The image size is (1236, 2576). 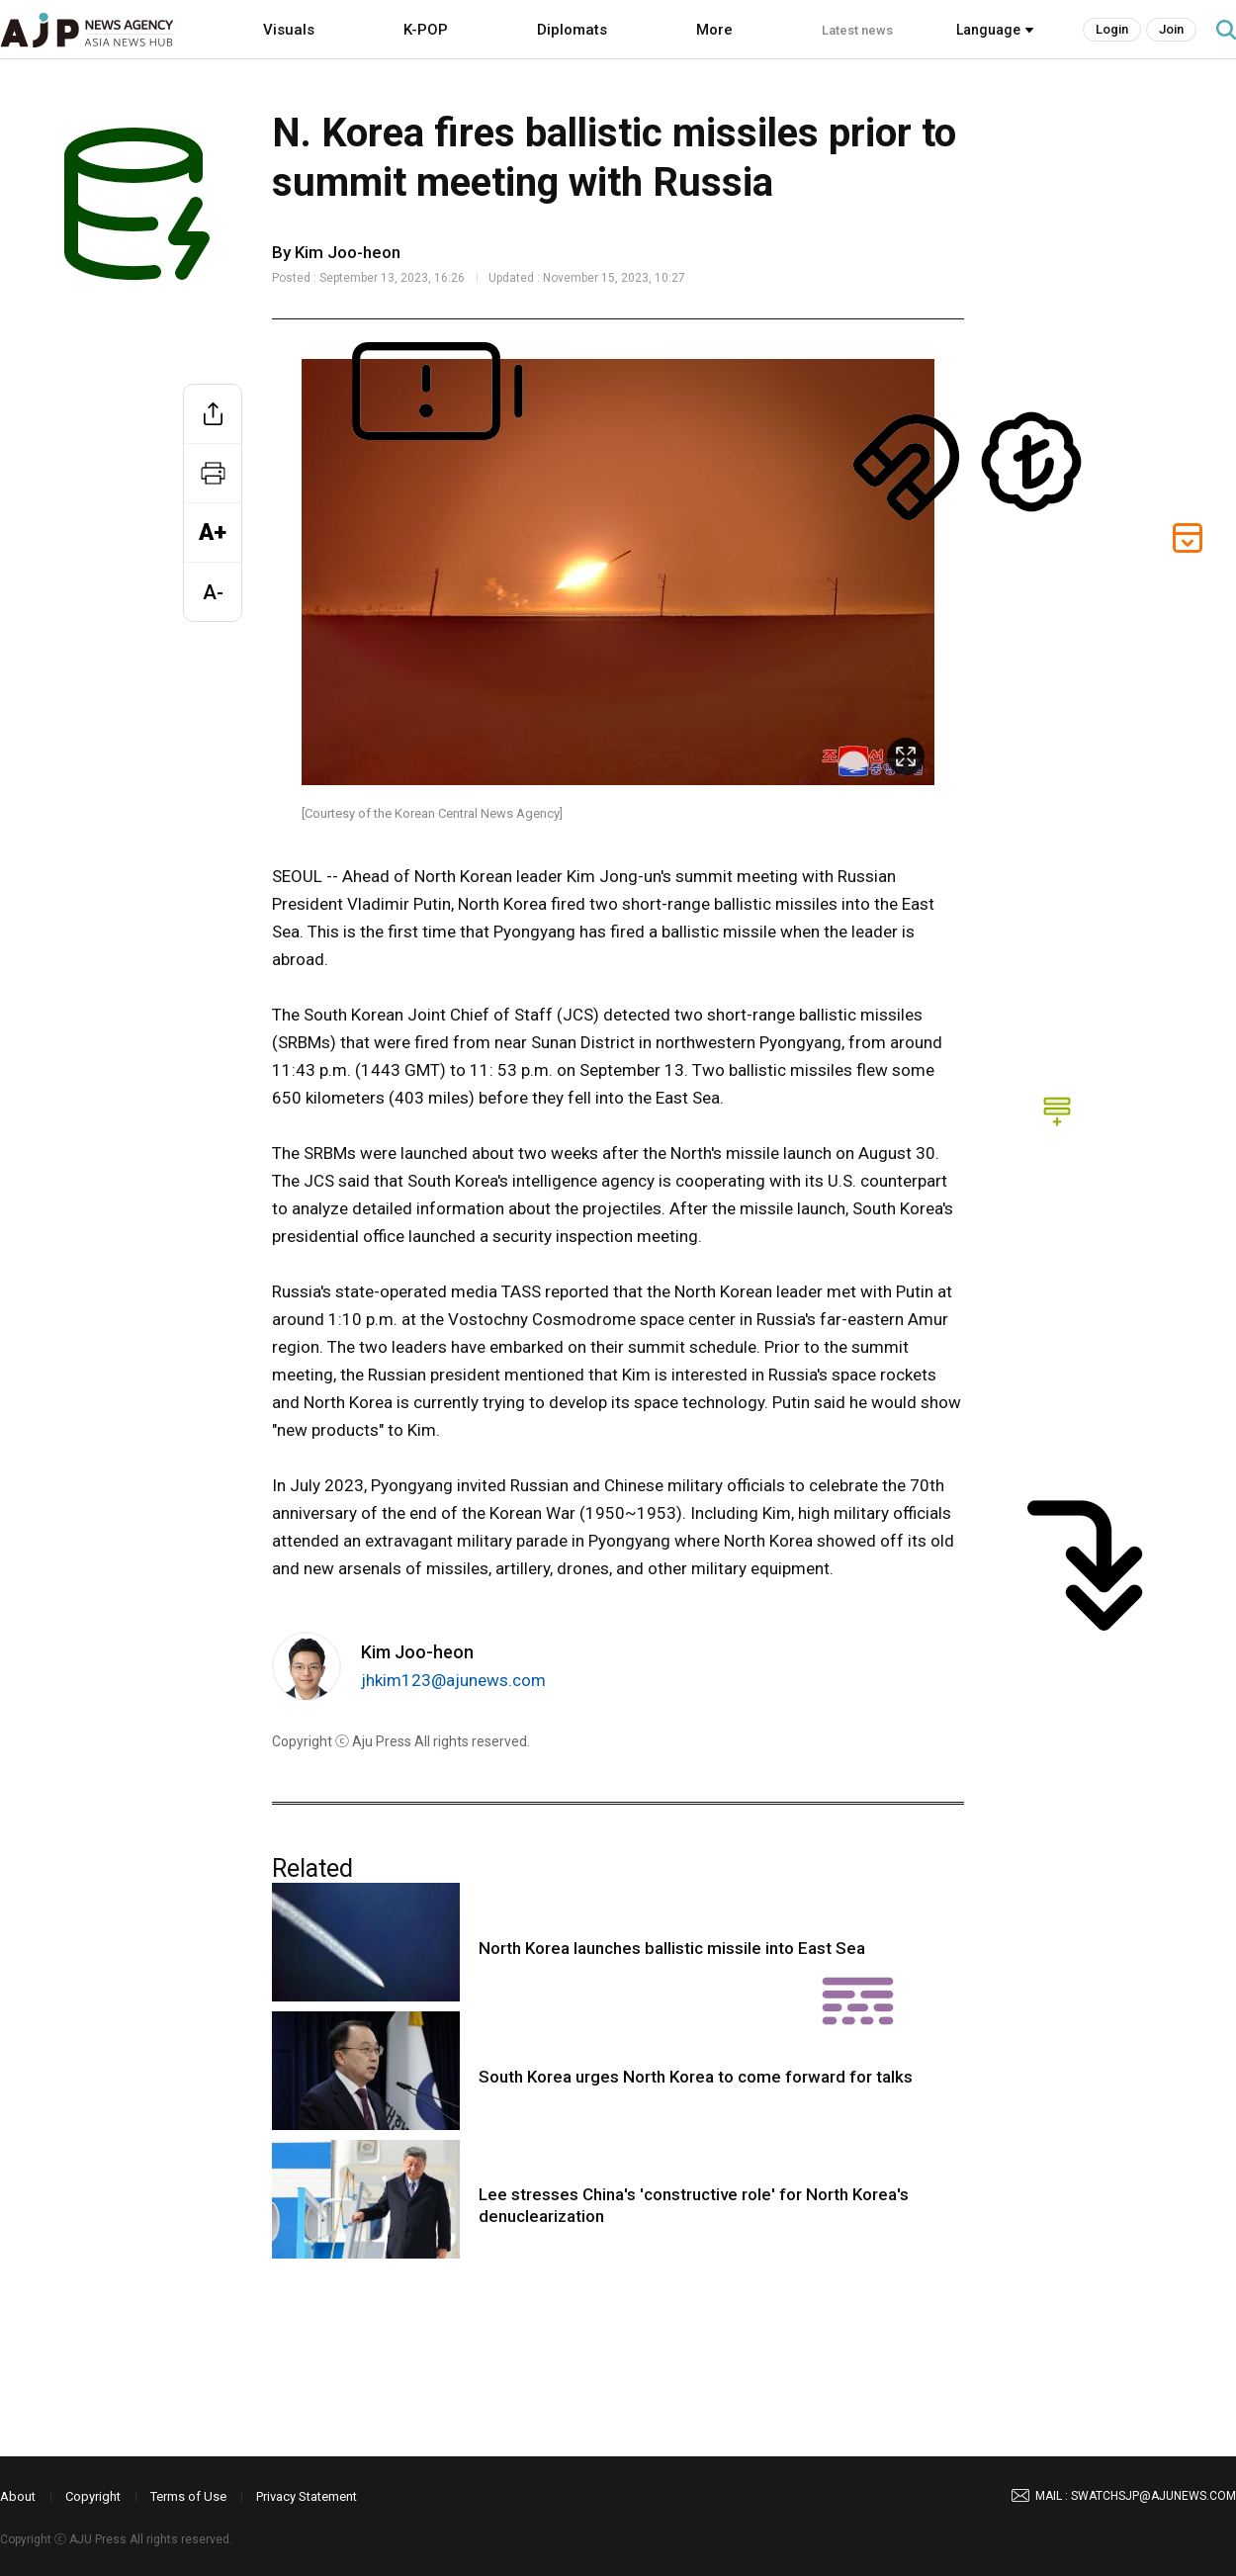 What do you see at coordinates (1057, 1110) in the screenshot?
I see `add a new row below` at bounding box center [1057, 1110].